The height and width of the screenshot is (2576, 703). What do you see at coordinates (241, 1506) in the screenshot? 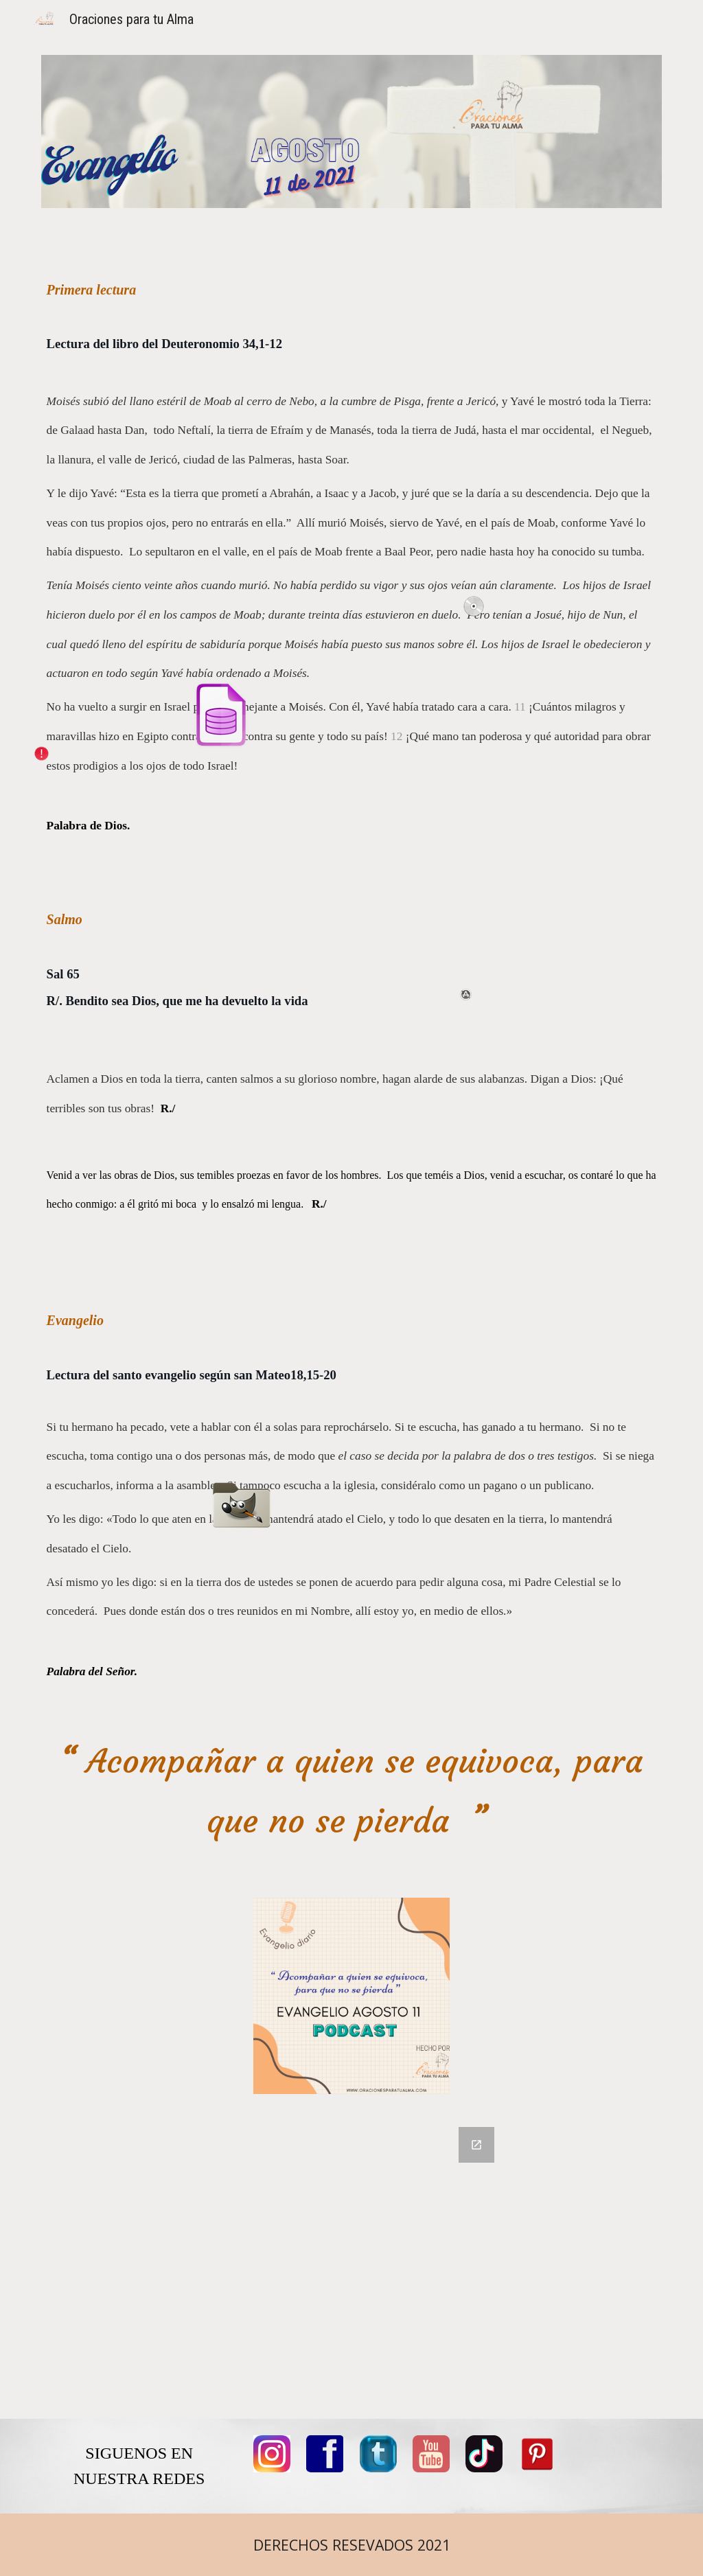
I see `open GIMP project files folder` at bounding box center [241, 1506].